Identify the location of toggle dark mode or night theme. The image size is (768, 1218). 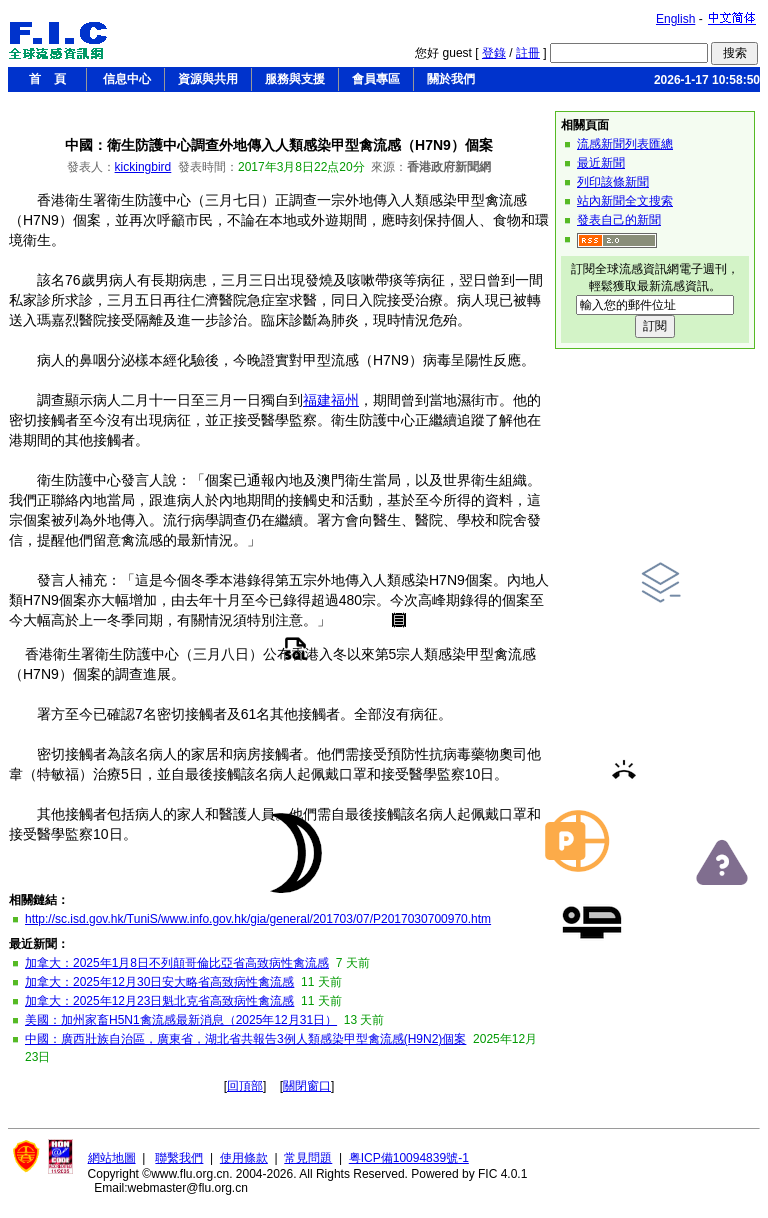
(294, 853).